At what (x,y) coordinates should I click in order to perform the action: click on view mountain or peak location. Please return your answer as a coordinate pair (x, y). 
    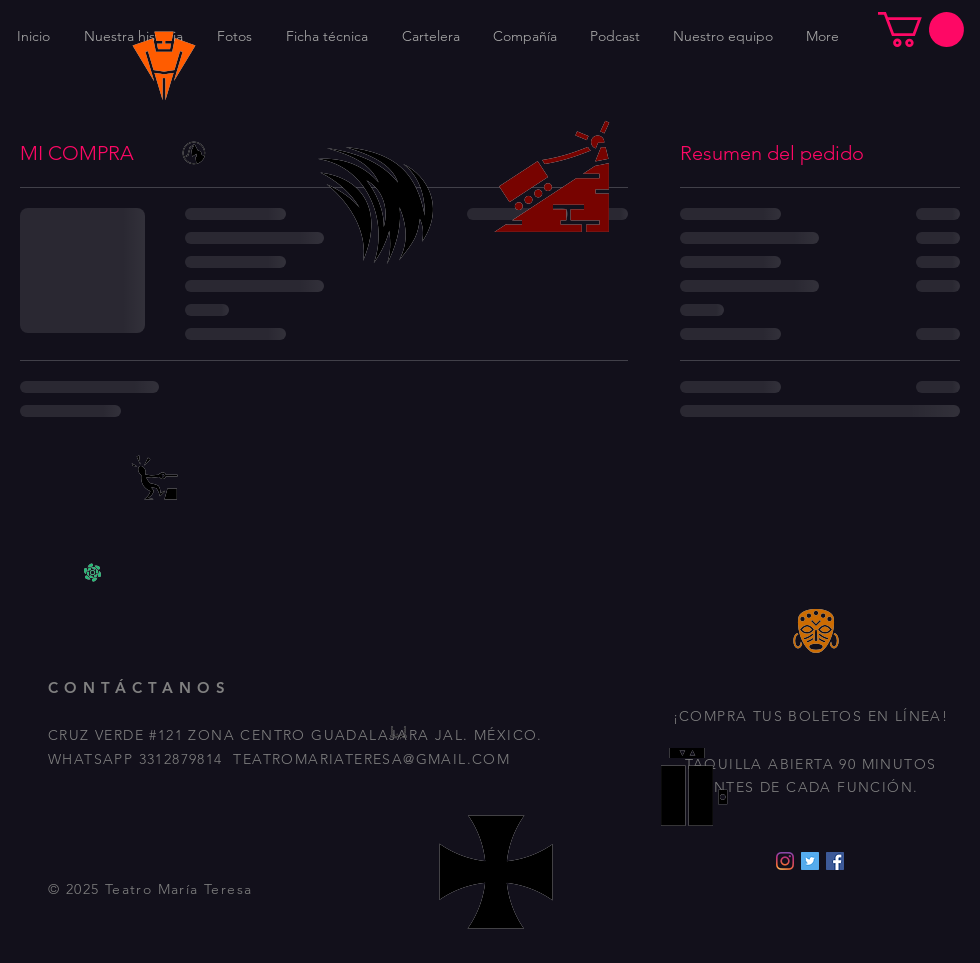
    Looking at the image, I should click on (194, 153).